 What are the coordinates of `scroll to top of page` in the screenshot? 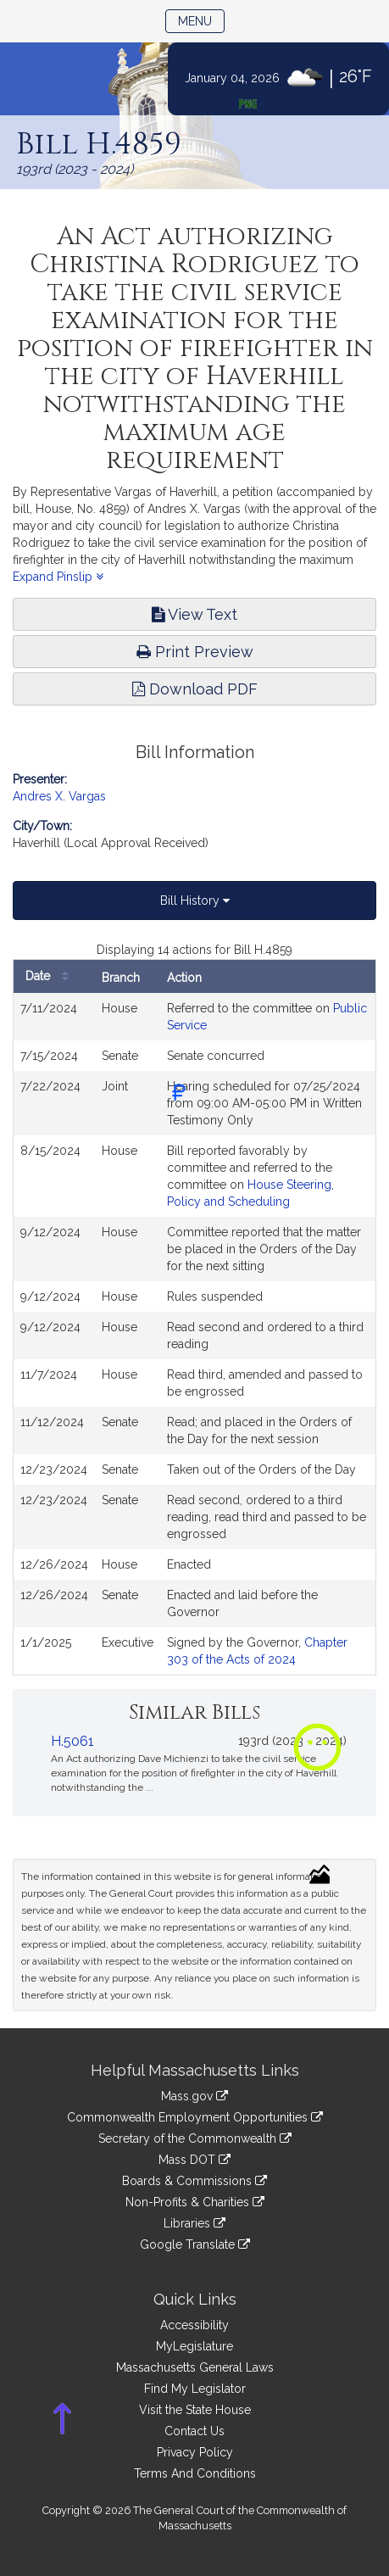 It's located at (62, 2418).